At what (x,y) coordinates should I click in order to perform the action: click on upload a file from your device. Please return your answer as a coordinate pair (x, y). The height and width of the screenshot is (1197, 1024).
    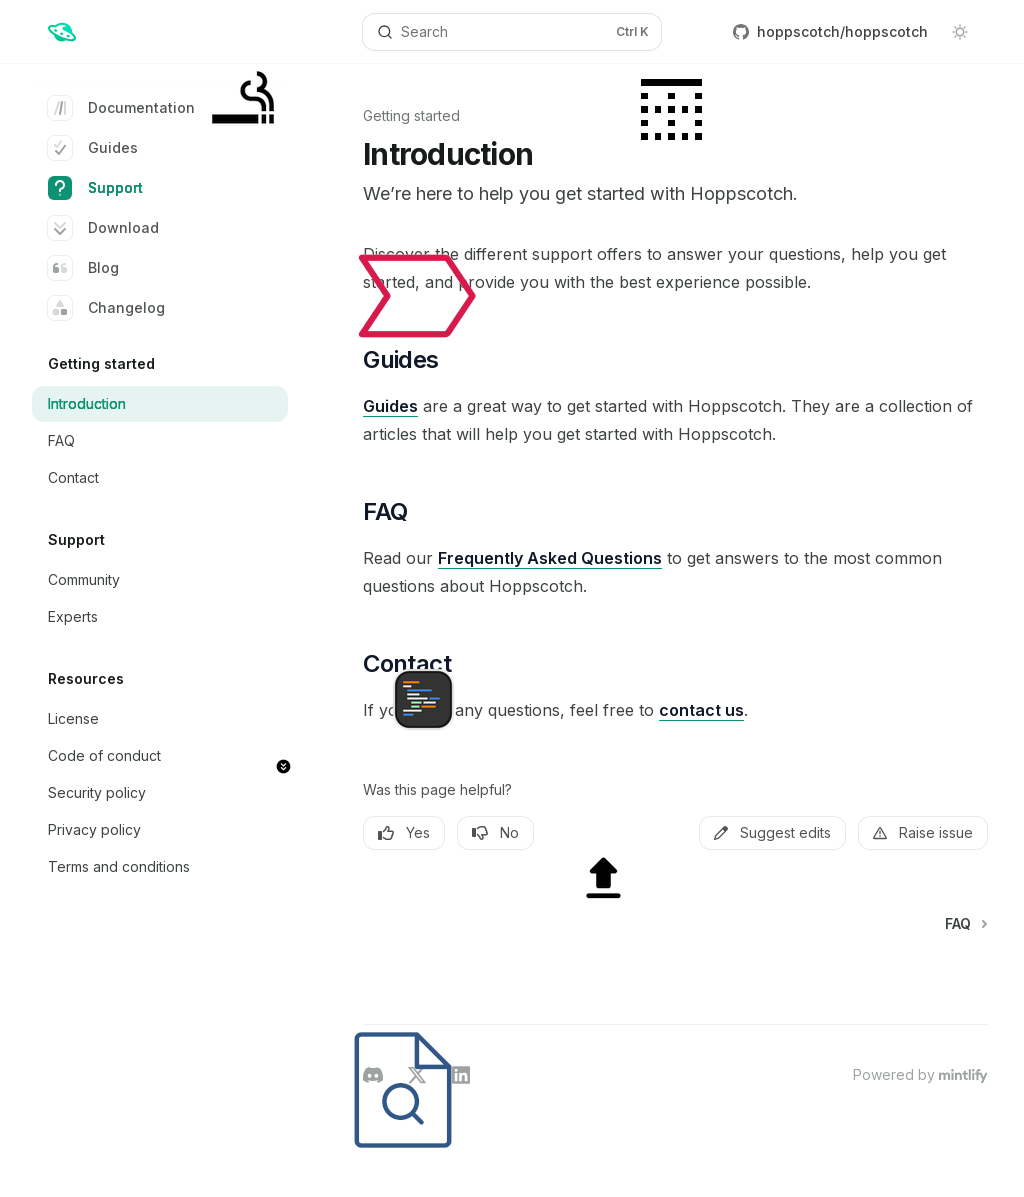
    Looking at the image, I should click on (603, 878).